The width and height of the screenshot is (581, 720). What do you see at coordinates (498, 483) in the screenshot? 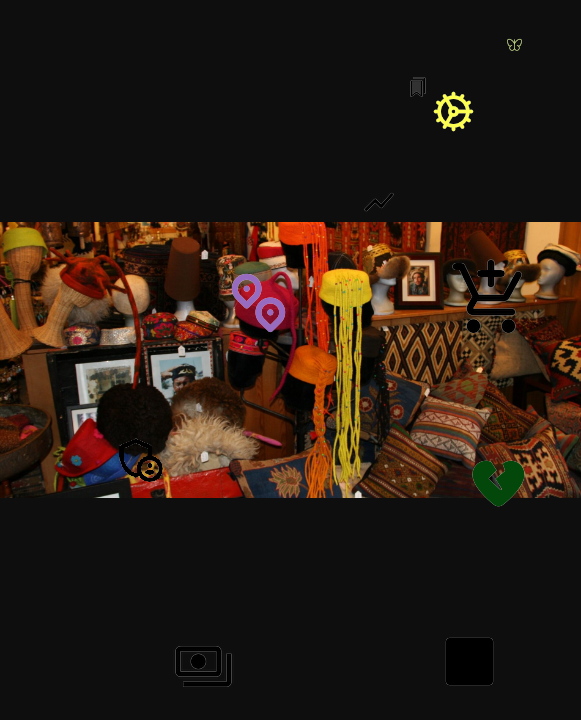
I see `unlike or remove from favorites` at bounding box center [498, 483].